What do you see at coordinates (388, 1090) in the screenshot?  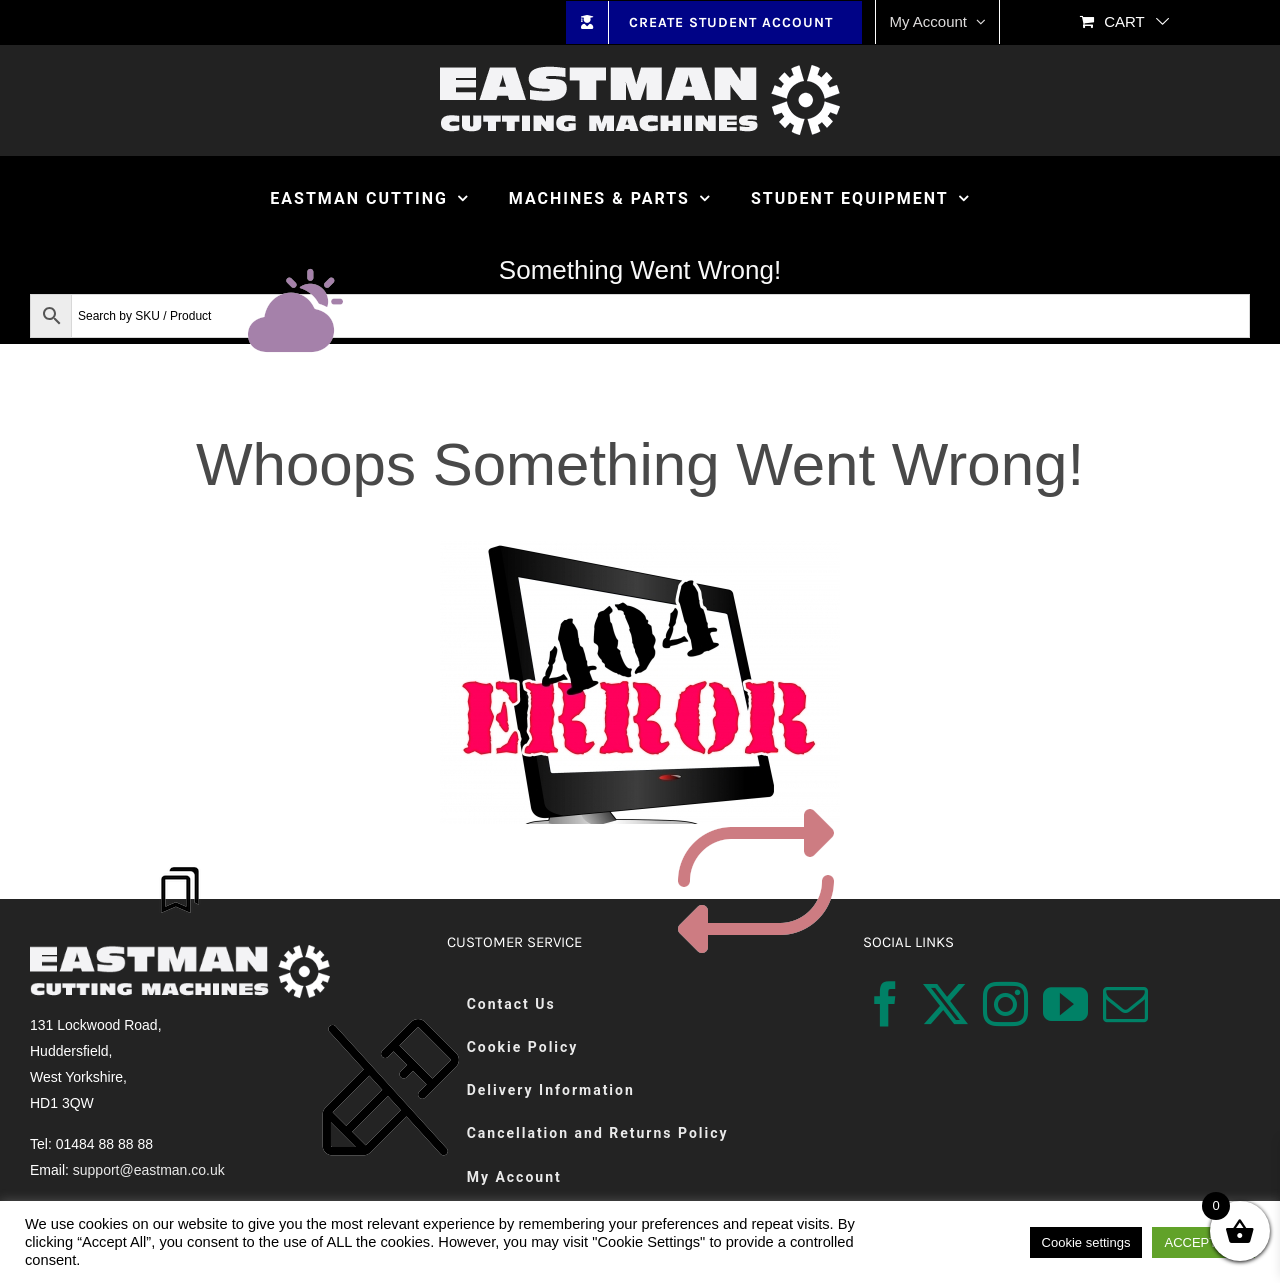 I see `editing is disabled or unavailable` at bounding box center [388, 1090].